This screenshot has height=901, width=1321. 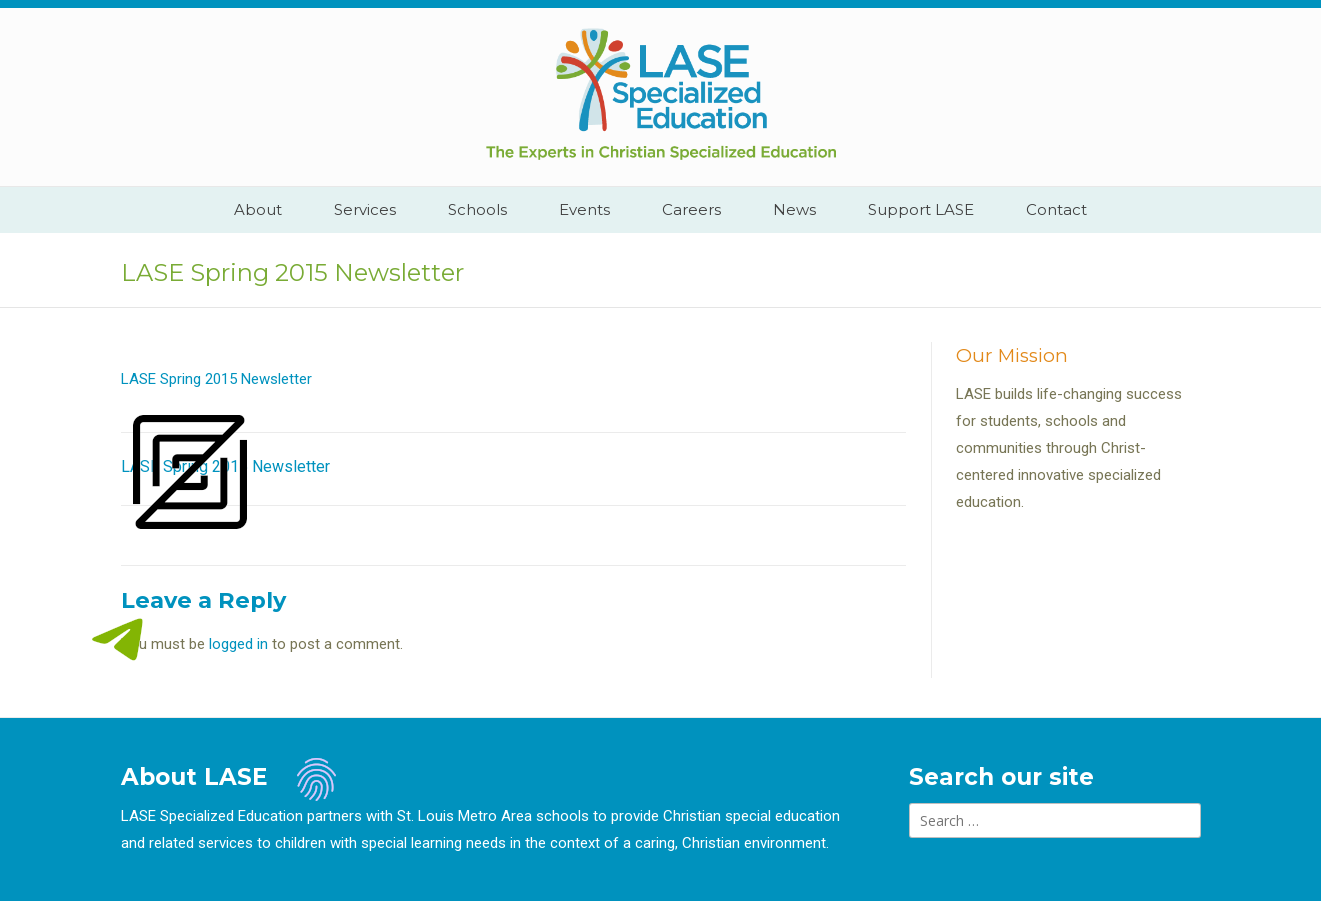 I want to click on MonkeyTie company logo, so click(x=316, y=779).